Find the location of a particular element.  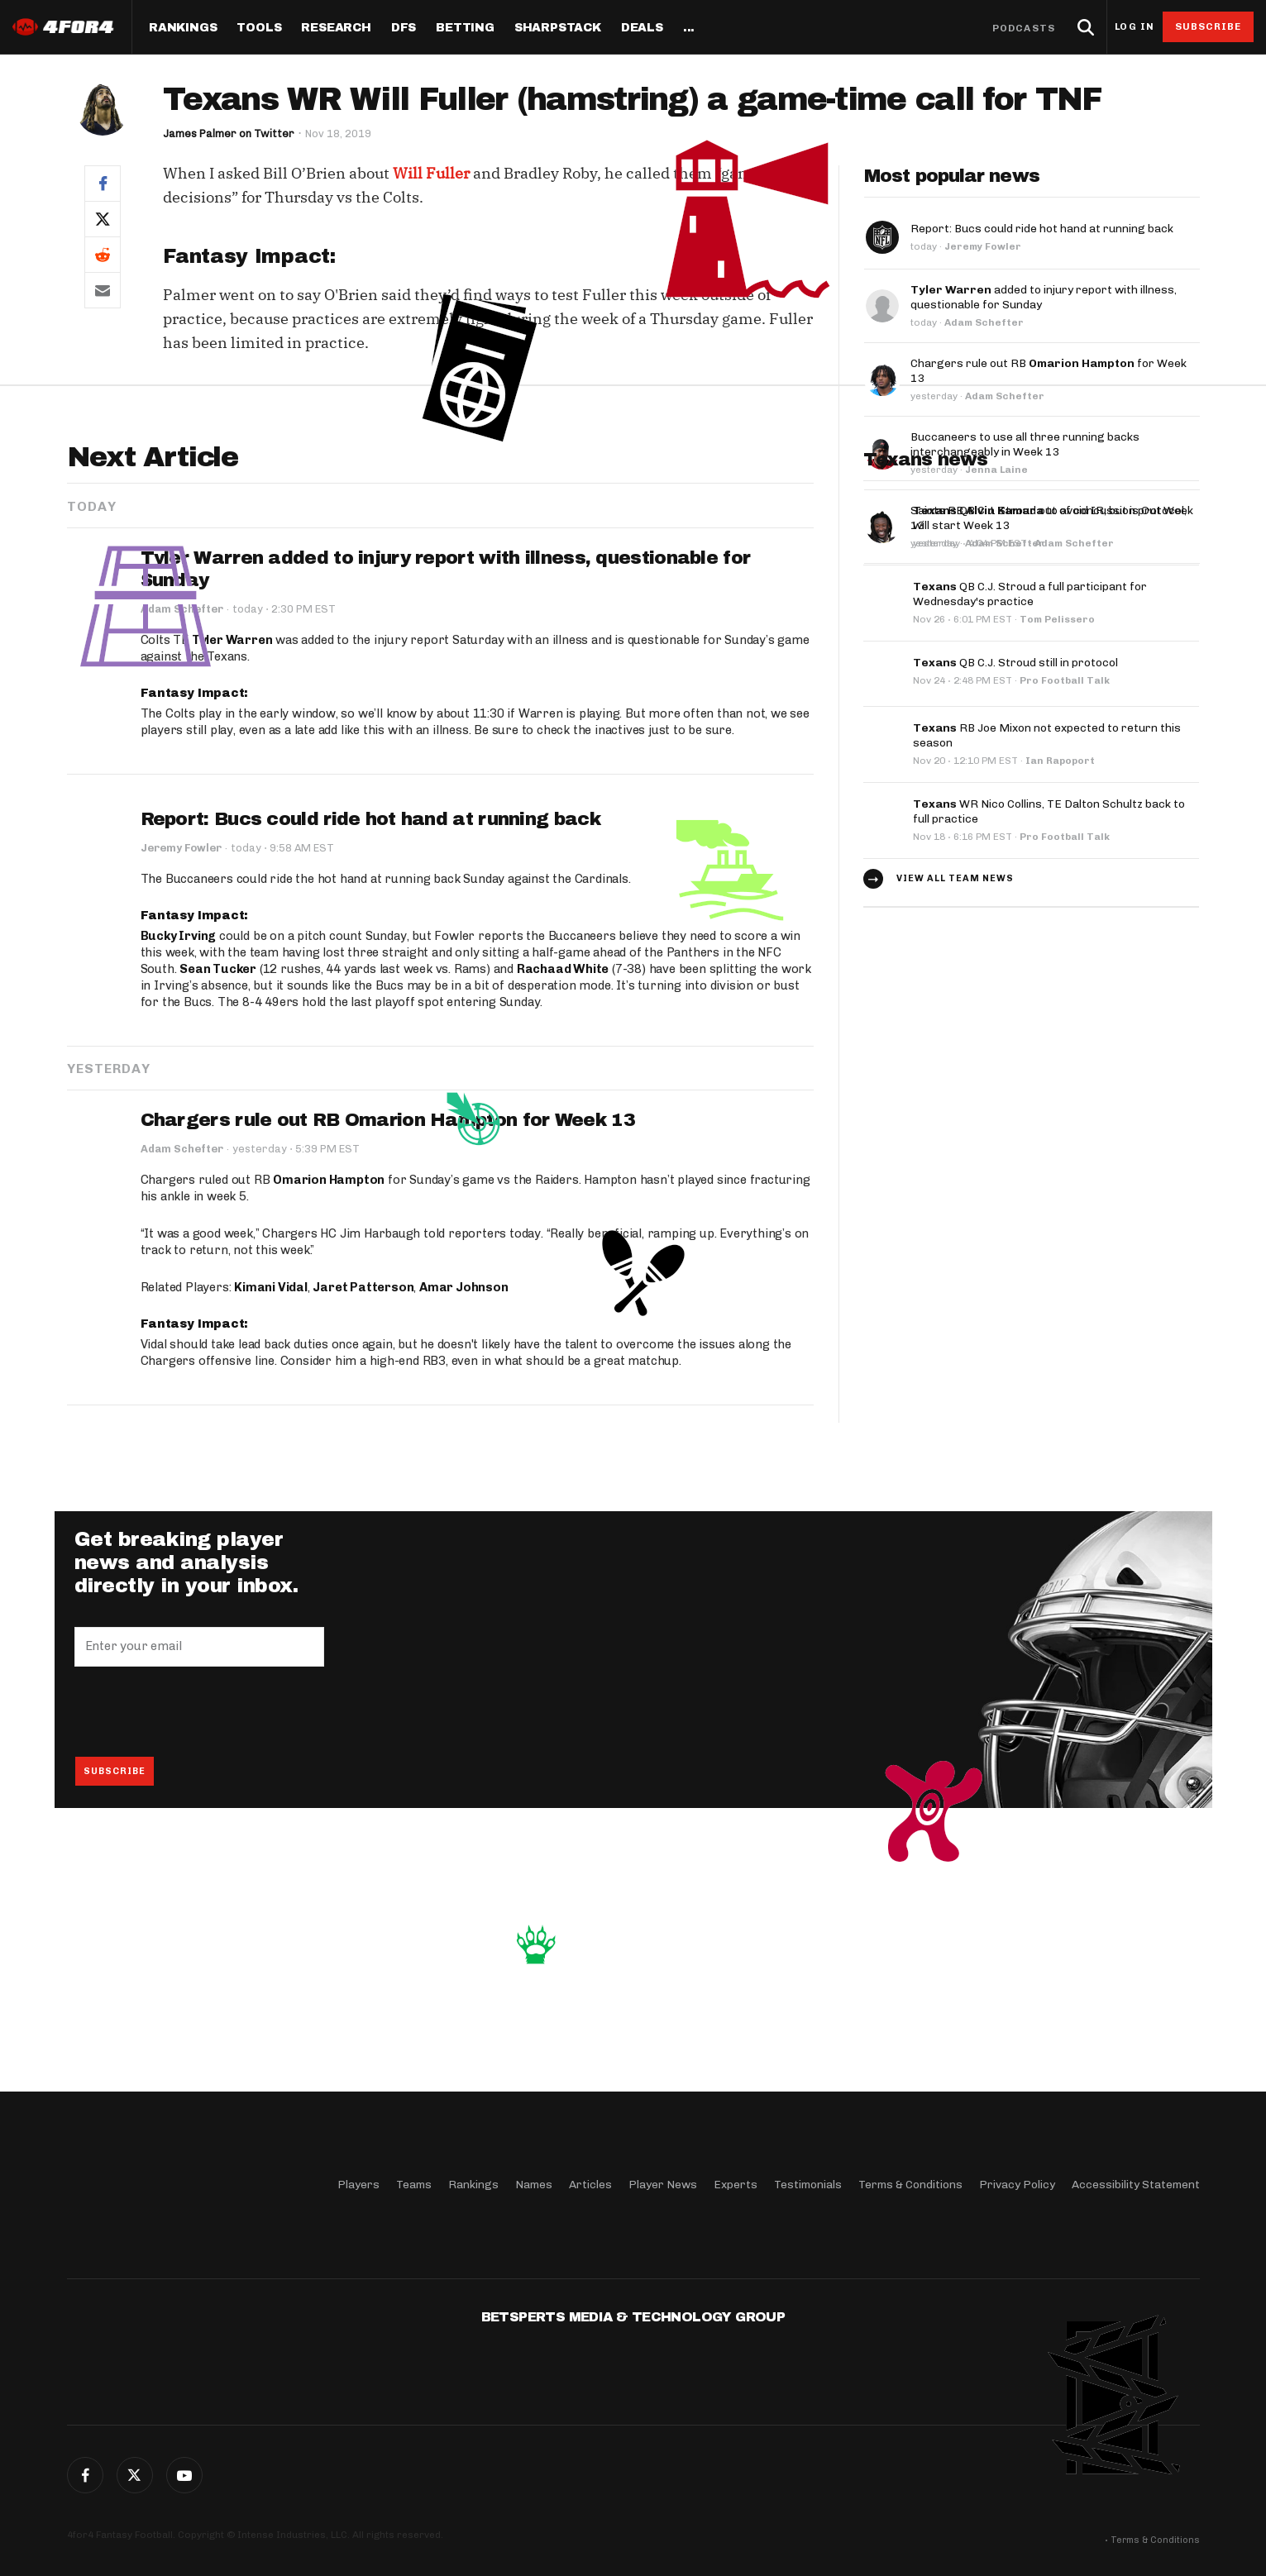

select a practice target or training dummy is located at coordinates (933, 1811).